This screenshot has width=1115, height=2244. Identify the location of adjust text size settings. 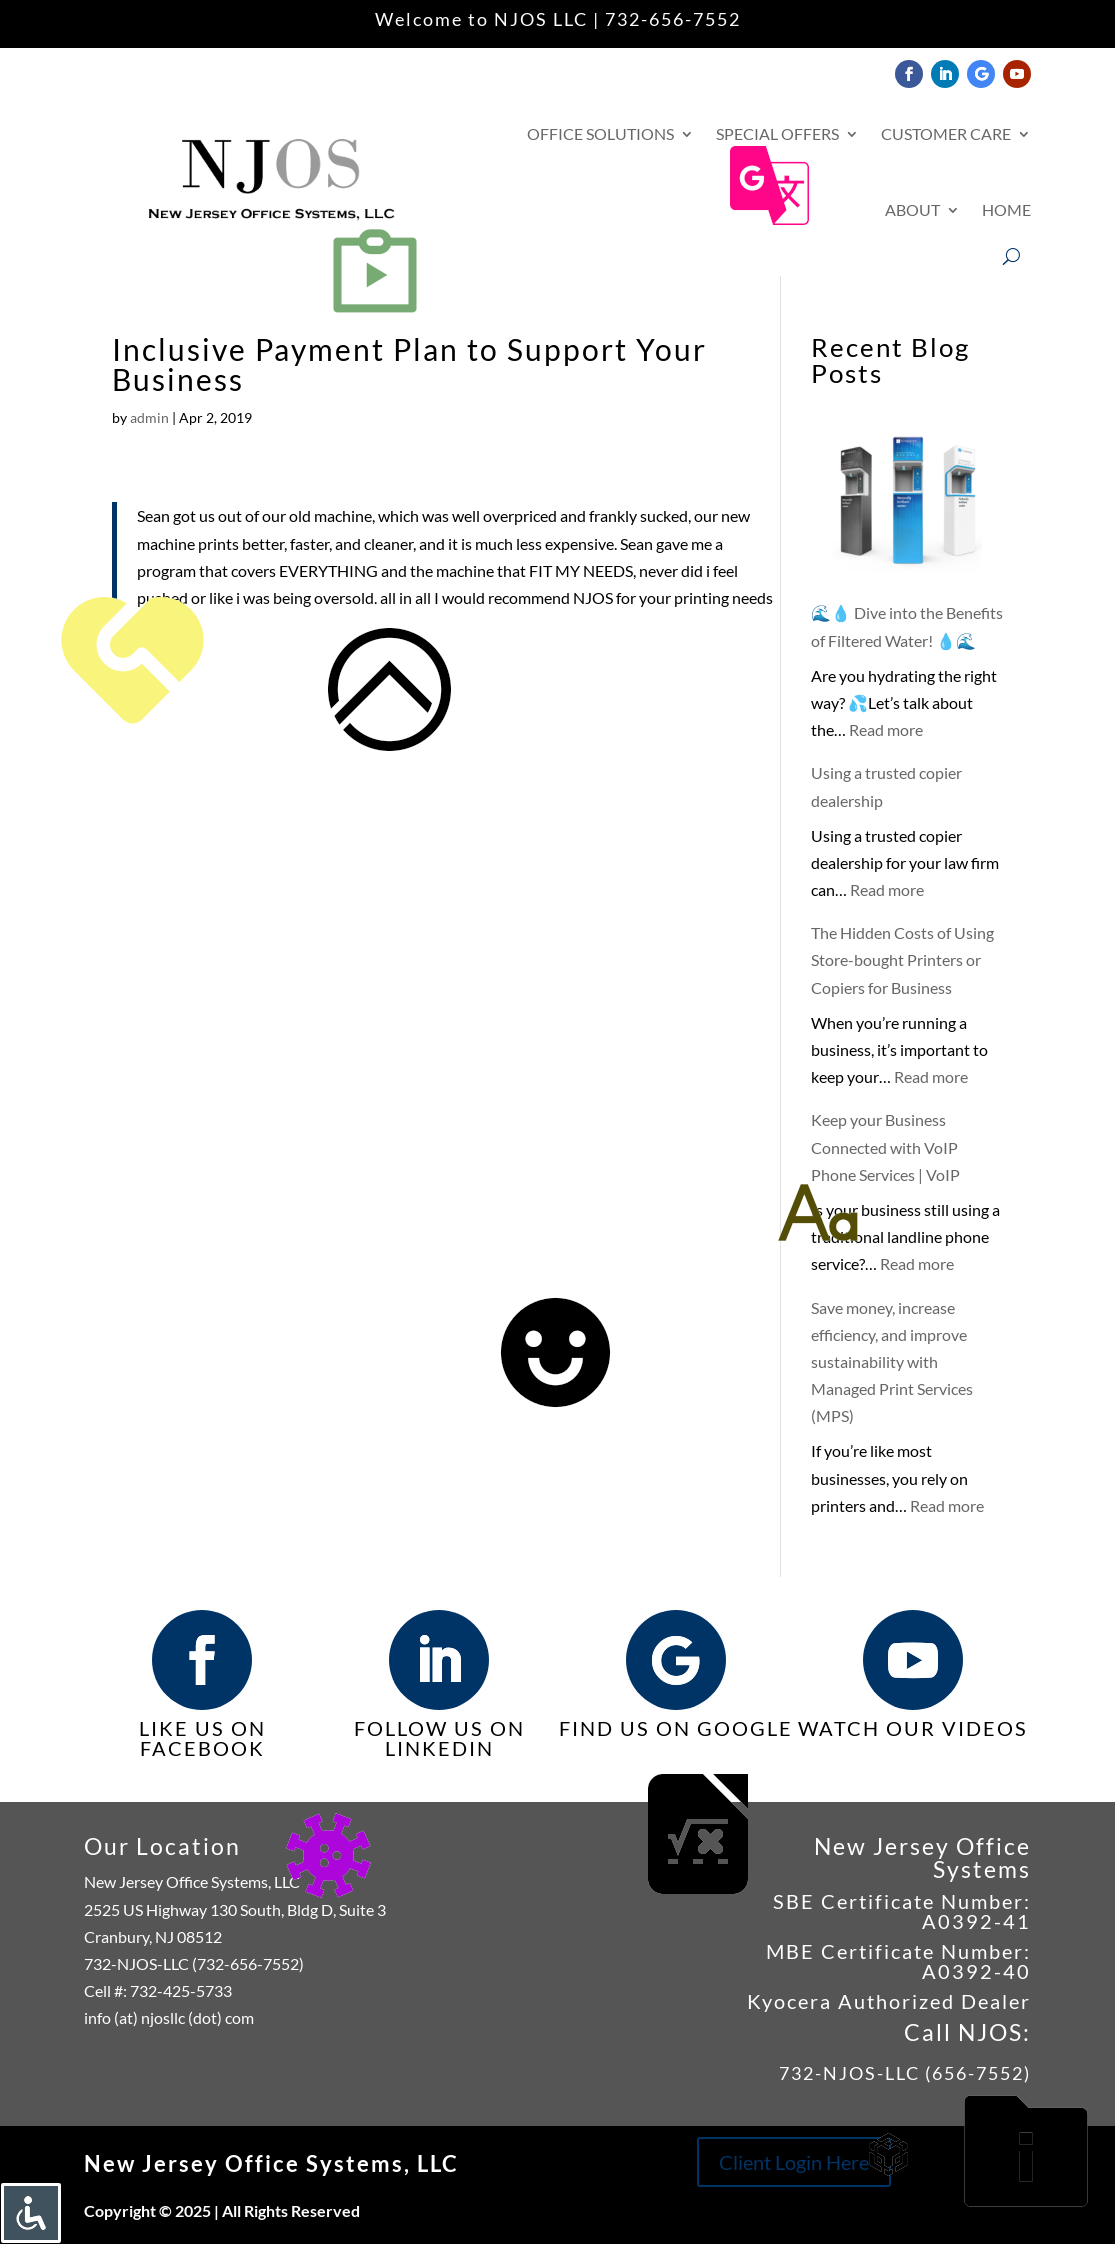
(818, 1212).